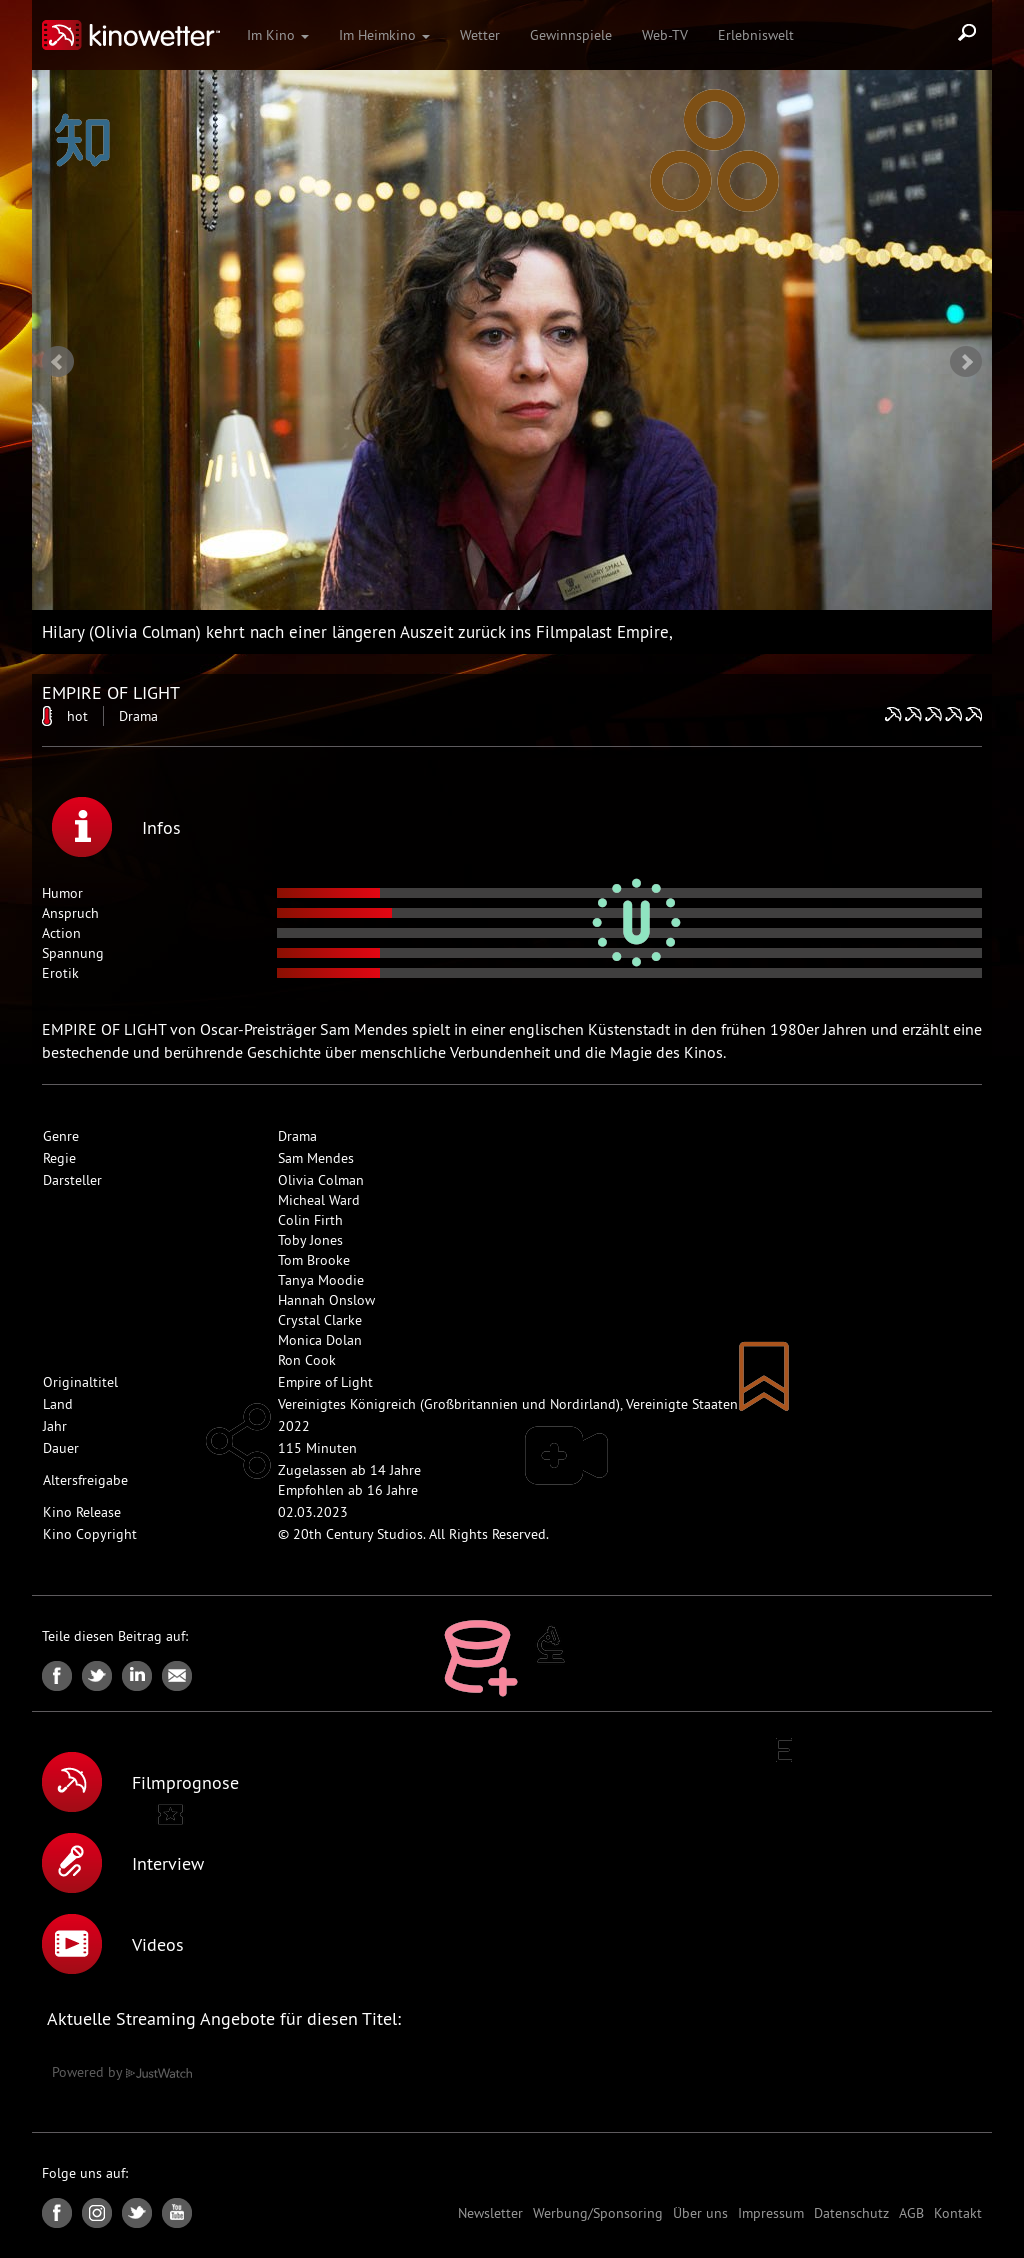 This screenshot has height=2258, width=1024. Describe the element at coordinates (566, 1455) in the screenshot. I see `start a new video recording` at that location.